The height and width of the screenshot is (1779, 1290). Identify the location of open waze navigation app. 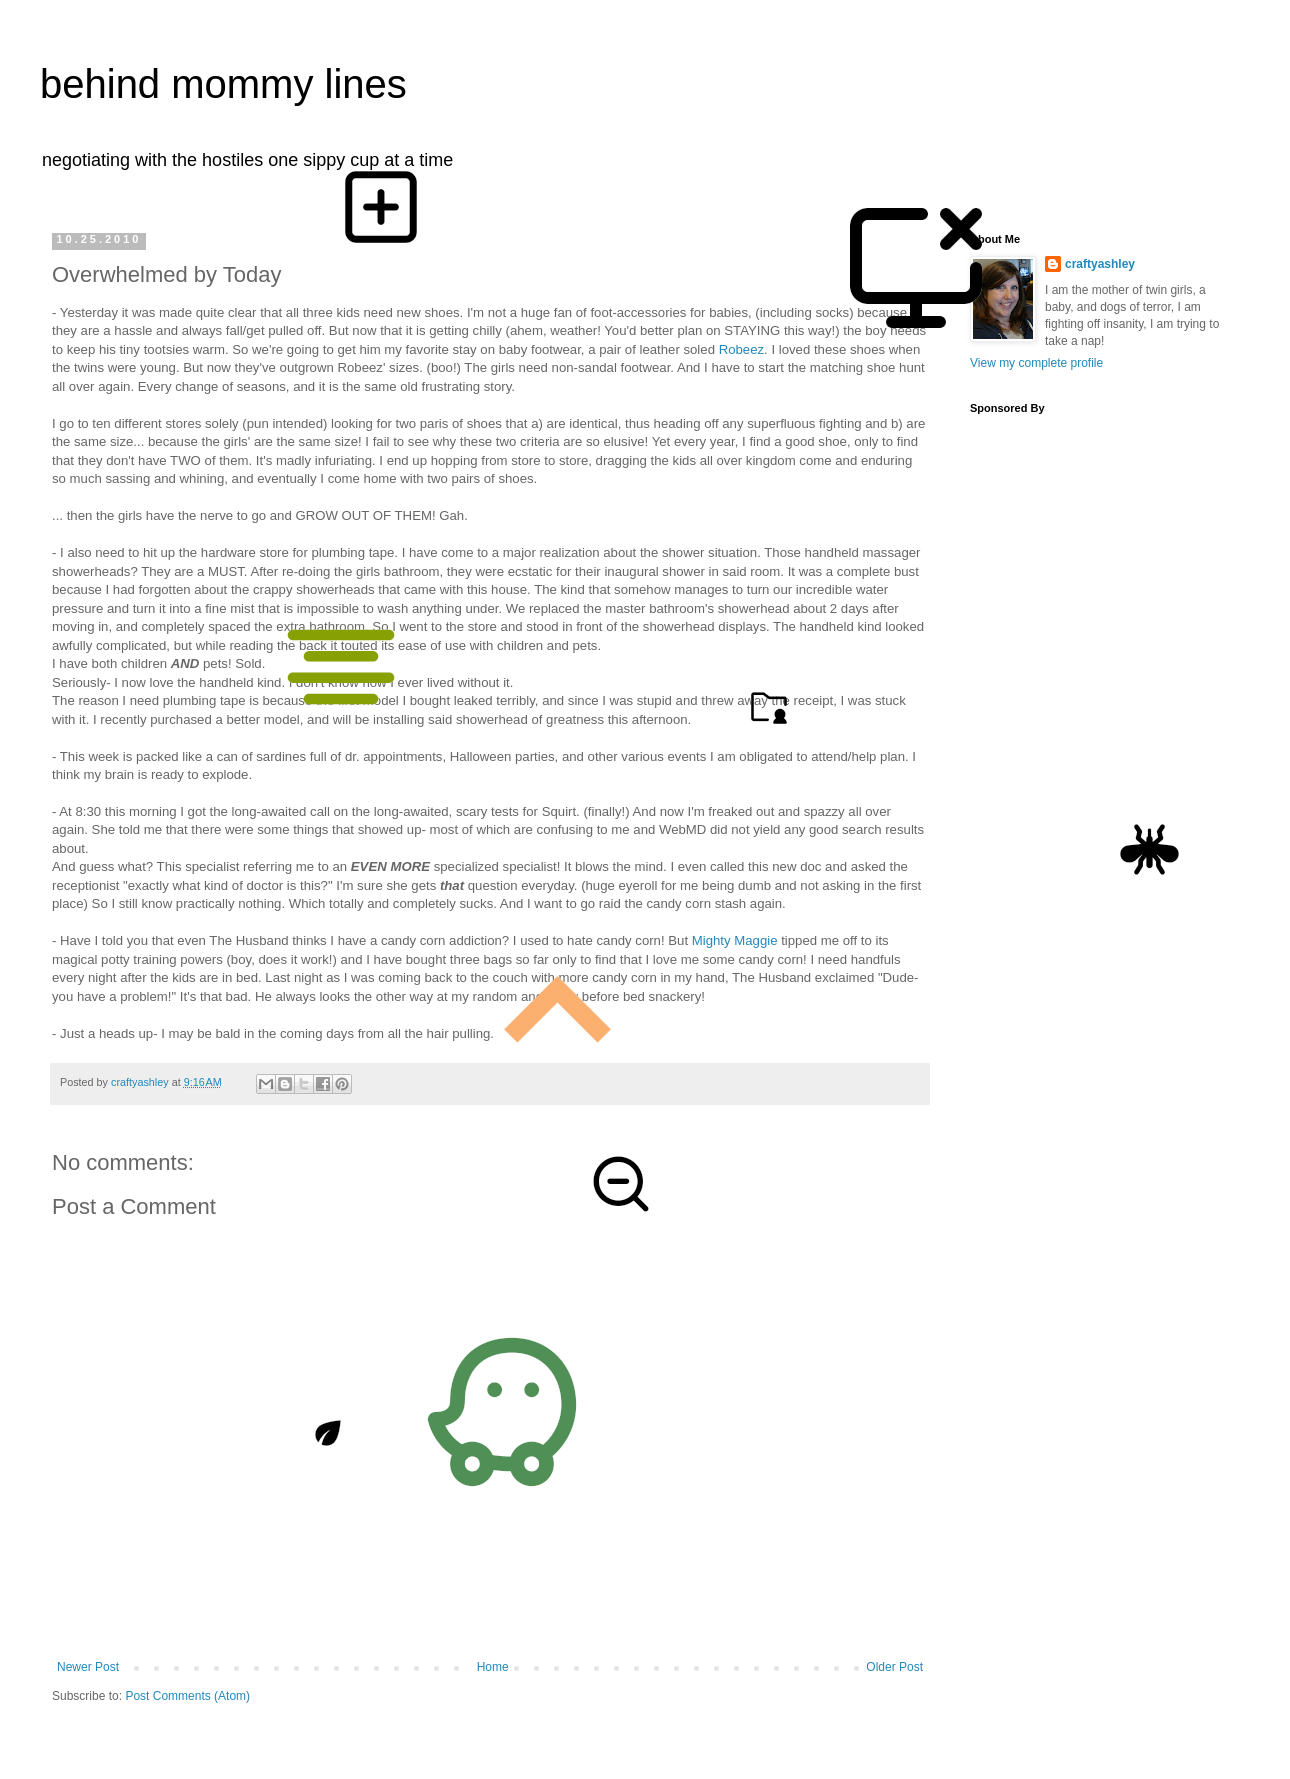
(502, 1412).